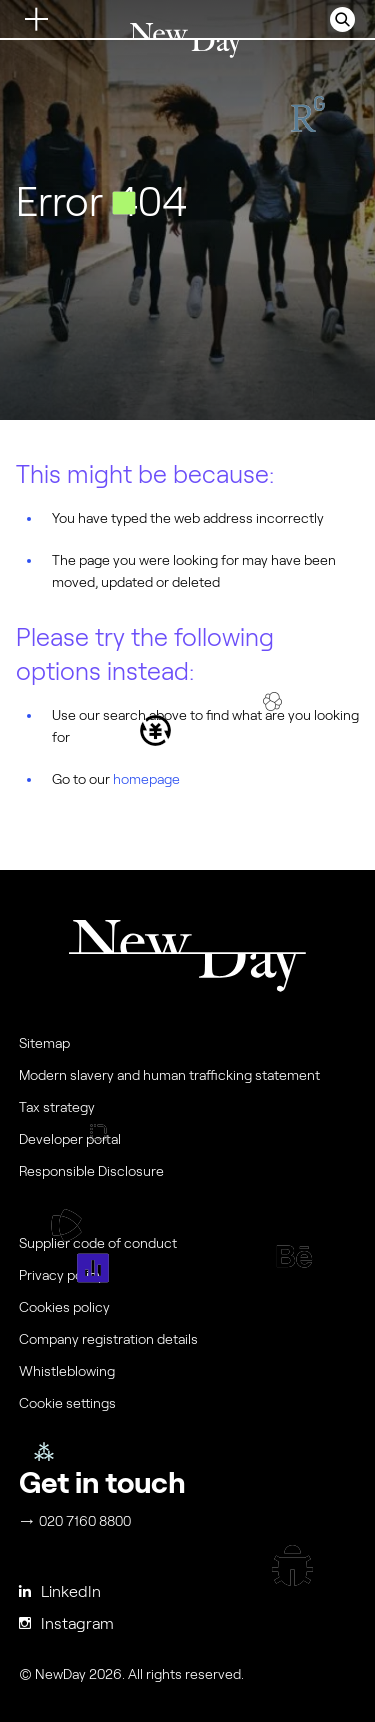  I want to click on report a bug or issue, so click(292, 1565).